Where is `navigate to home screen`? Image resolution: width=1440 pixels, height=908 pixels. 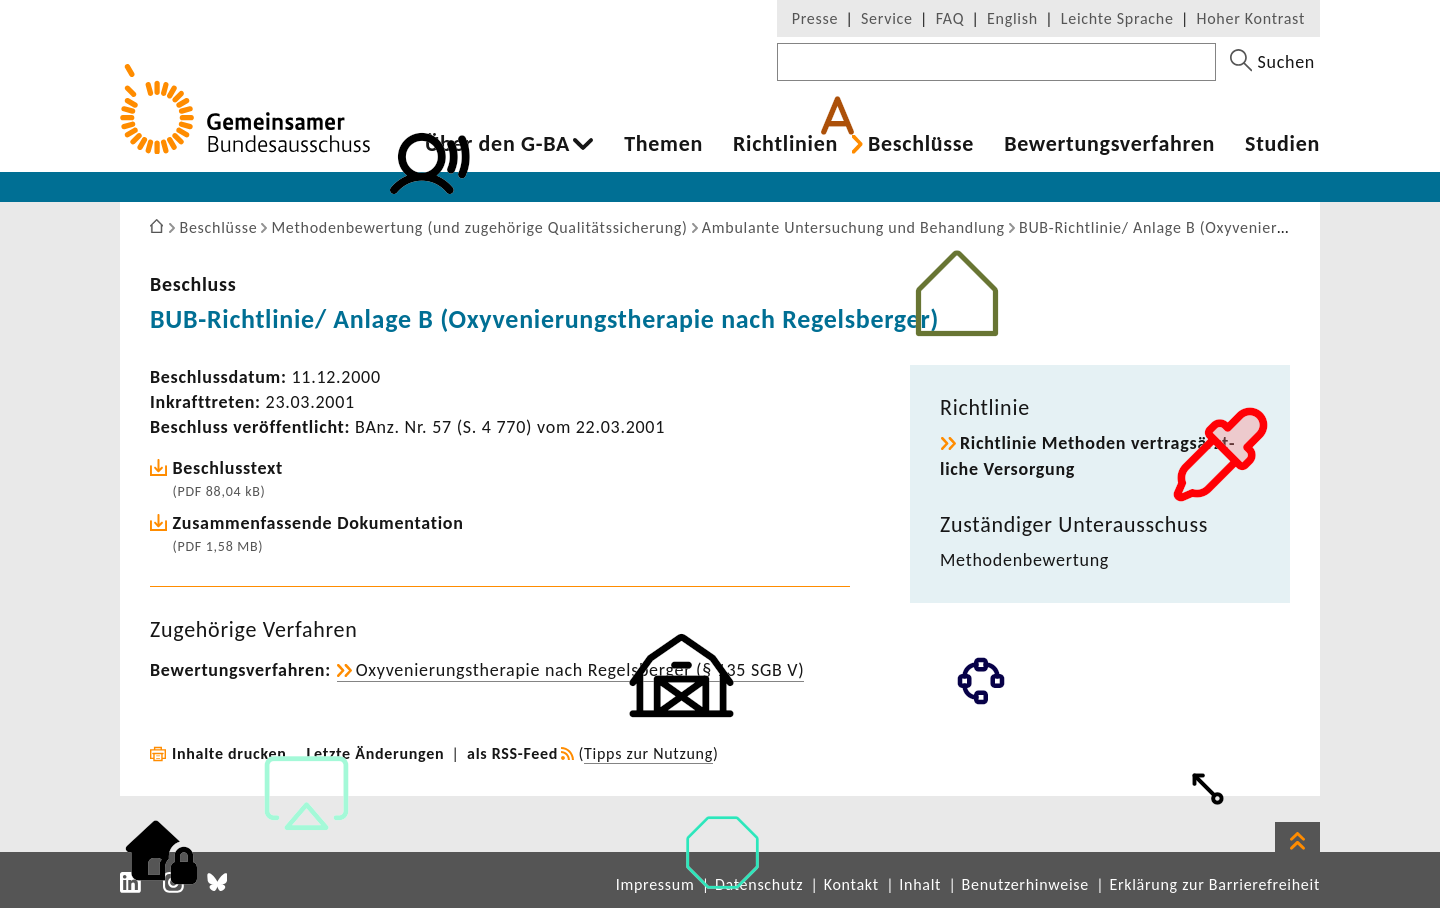
navigate to home screen is located at coordinates (957, 295).